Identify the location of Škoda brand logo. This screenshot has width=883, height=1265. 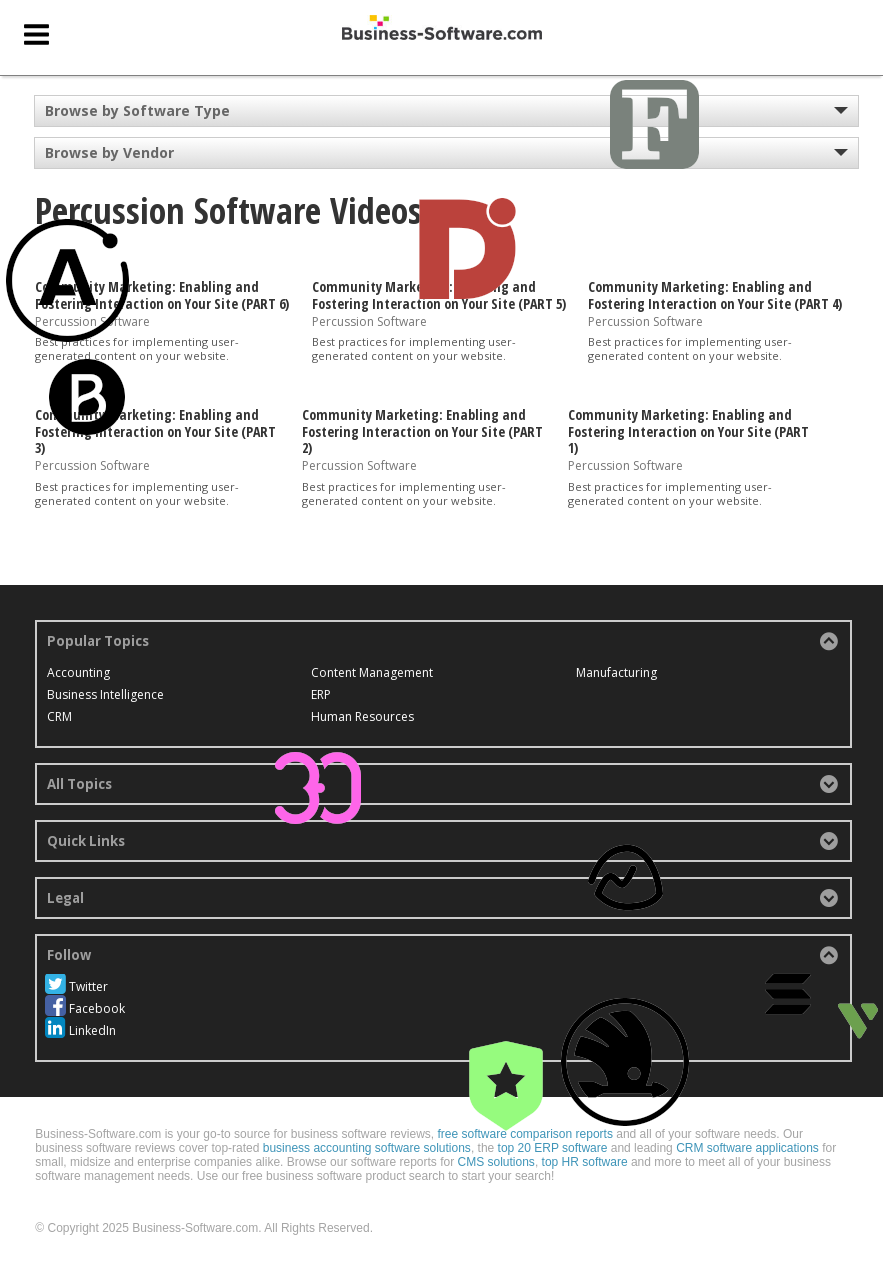
(625, 1062).